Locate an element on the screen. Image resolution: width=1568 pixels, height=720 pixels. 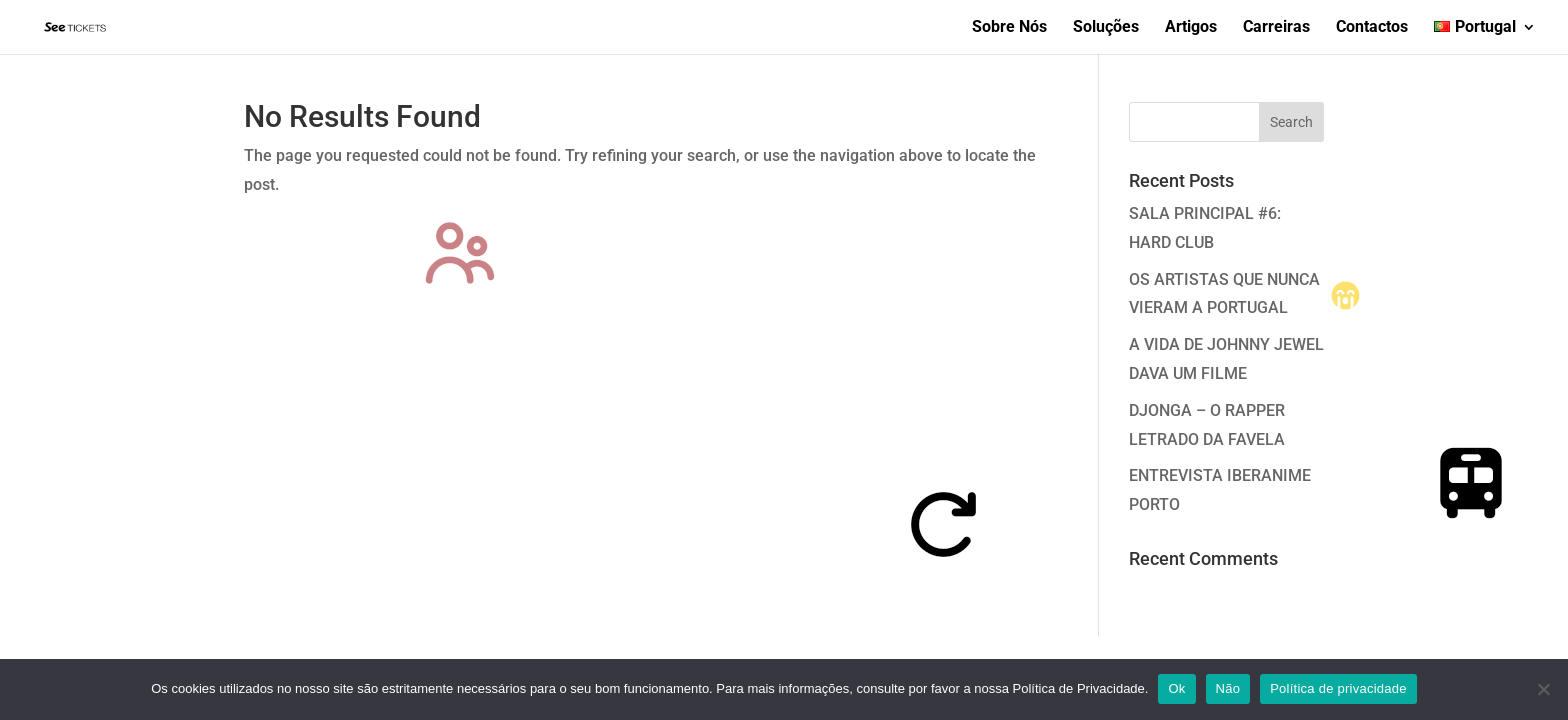
react with a crying or sad emotion is located at coordinates (1345, 295).